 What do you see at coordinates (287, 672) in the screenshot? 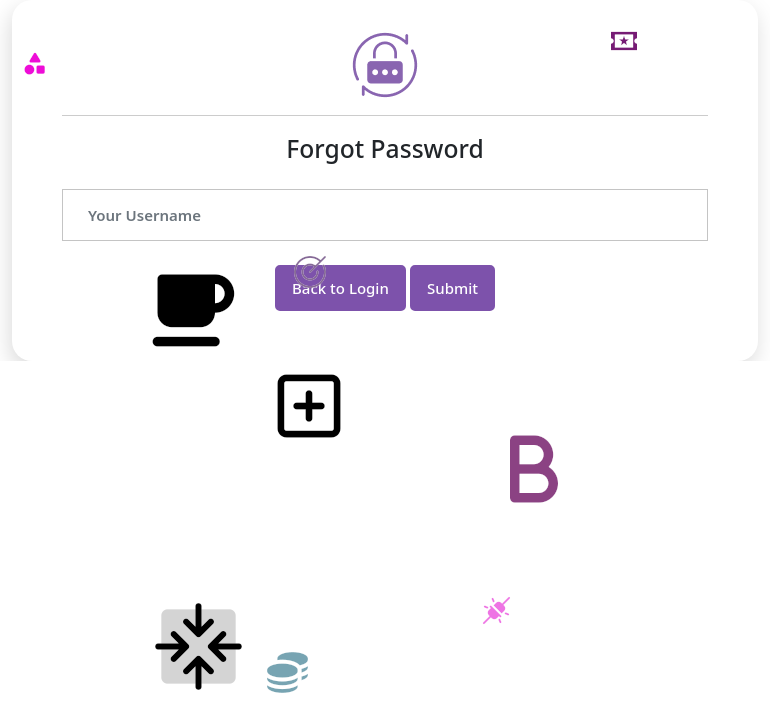
I see `view your coin balance or currency` at bounding box center [287, 672].